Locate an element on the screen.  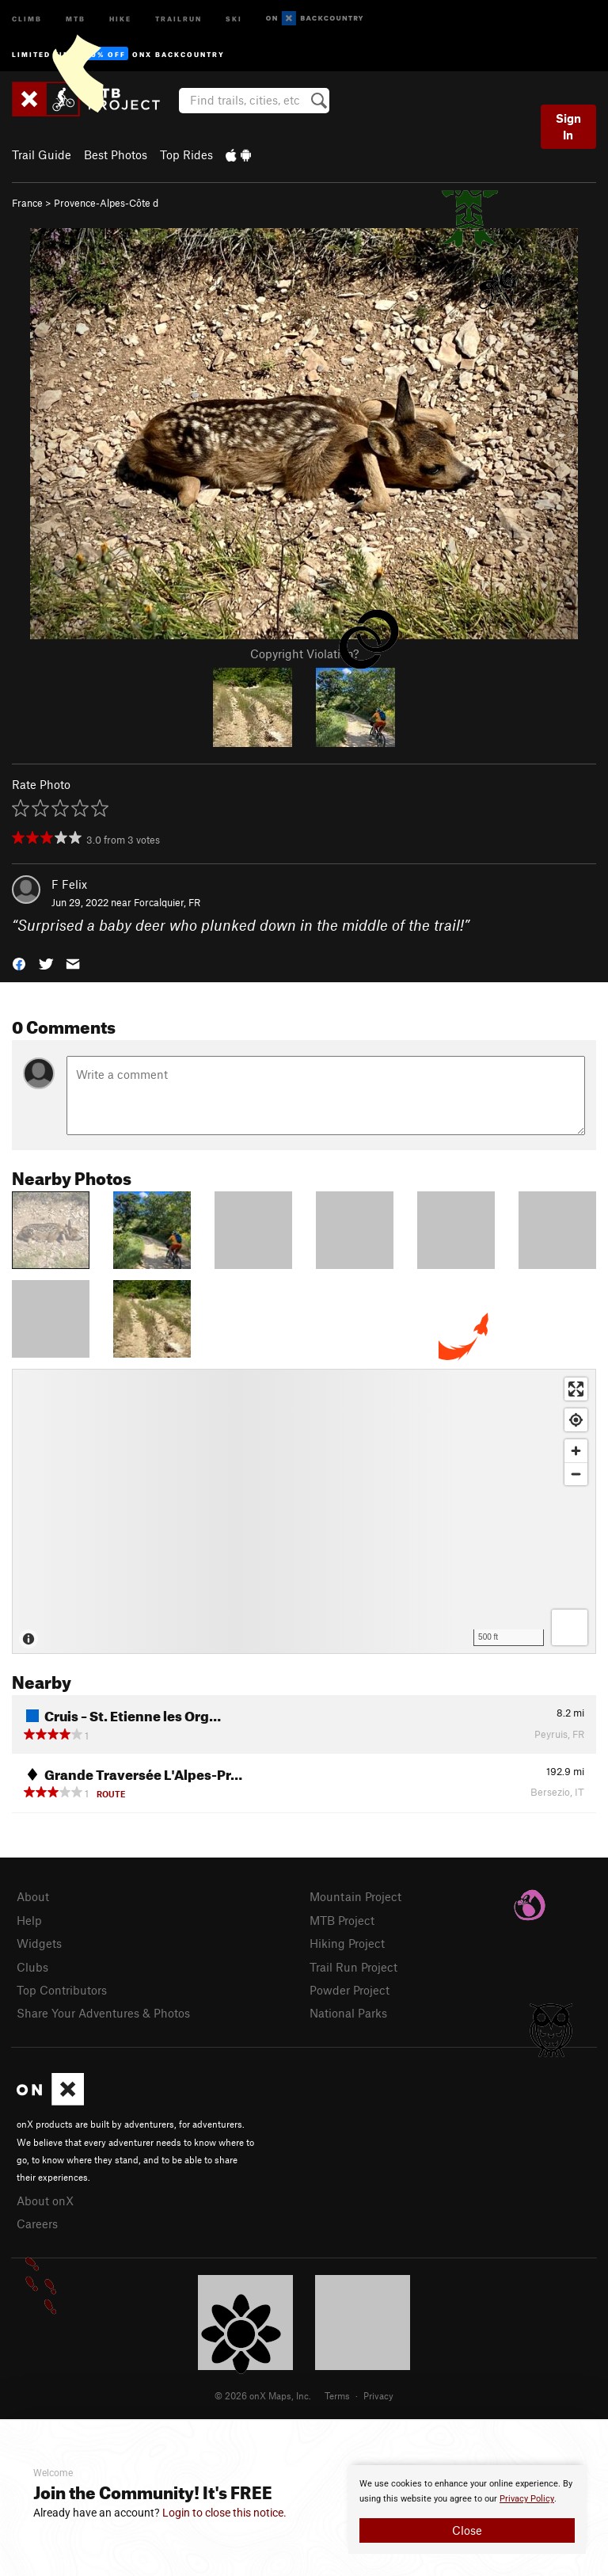
the deku tree character from the legend of zelda series is located at coordinates (469, 219).